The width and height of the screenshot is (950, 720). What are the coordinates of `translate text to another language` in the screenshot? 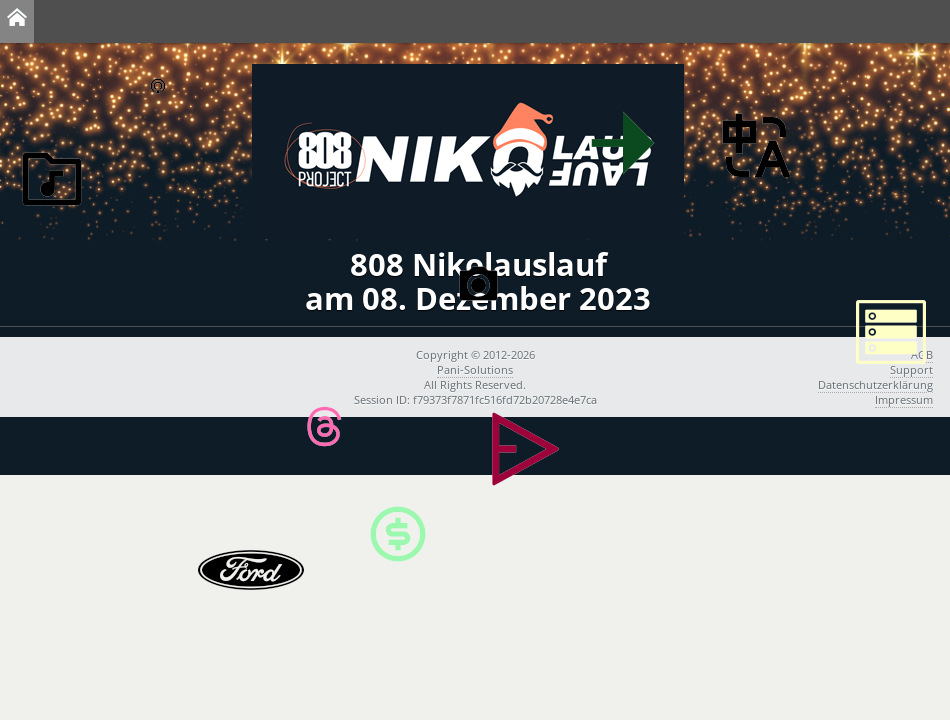 It's located at (756, 147).